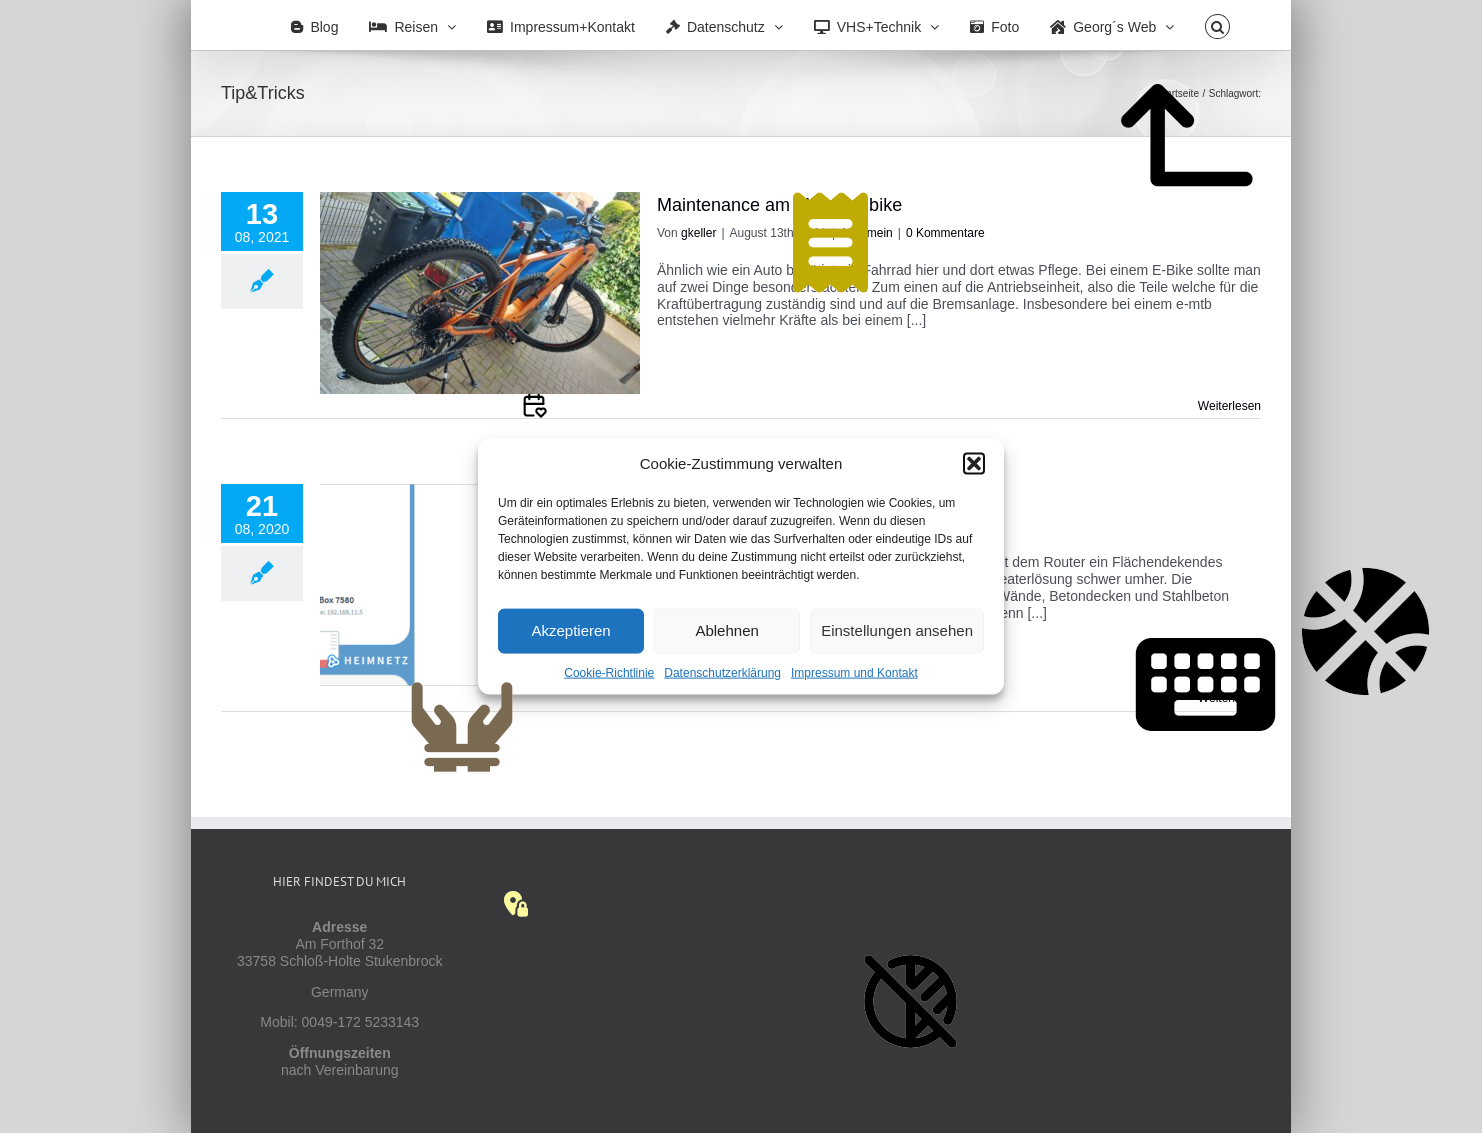 The image size is (1482, 1133). I want to click on indicates a private or secured location, so click(516, 903).